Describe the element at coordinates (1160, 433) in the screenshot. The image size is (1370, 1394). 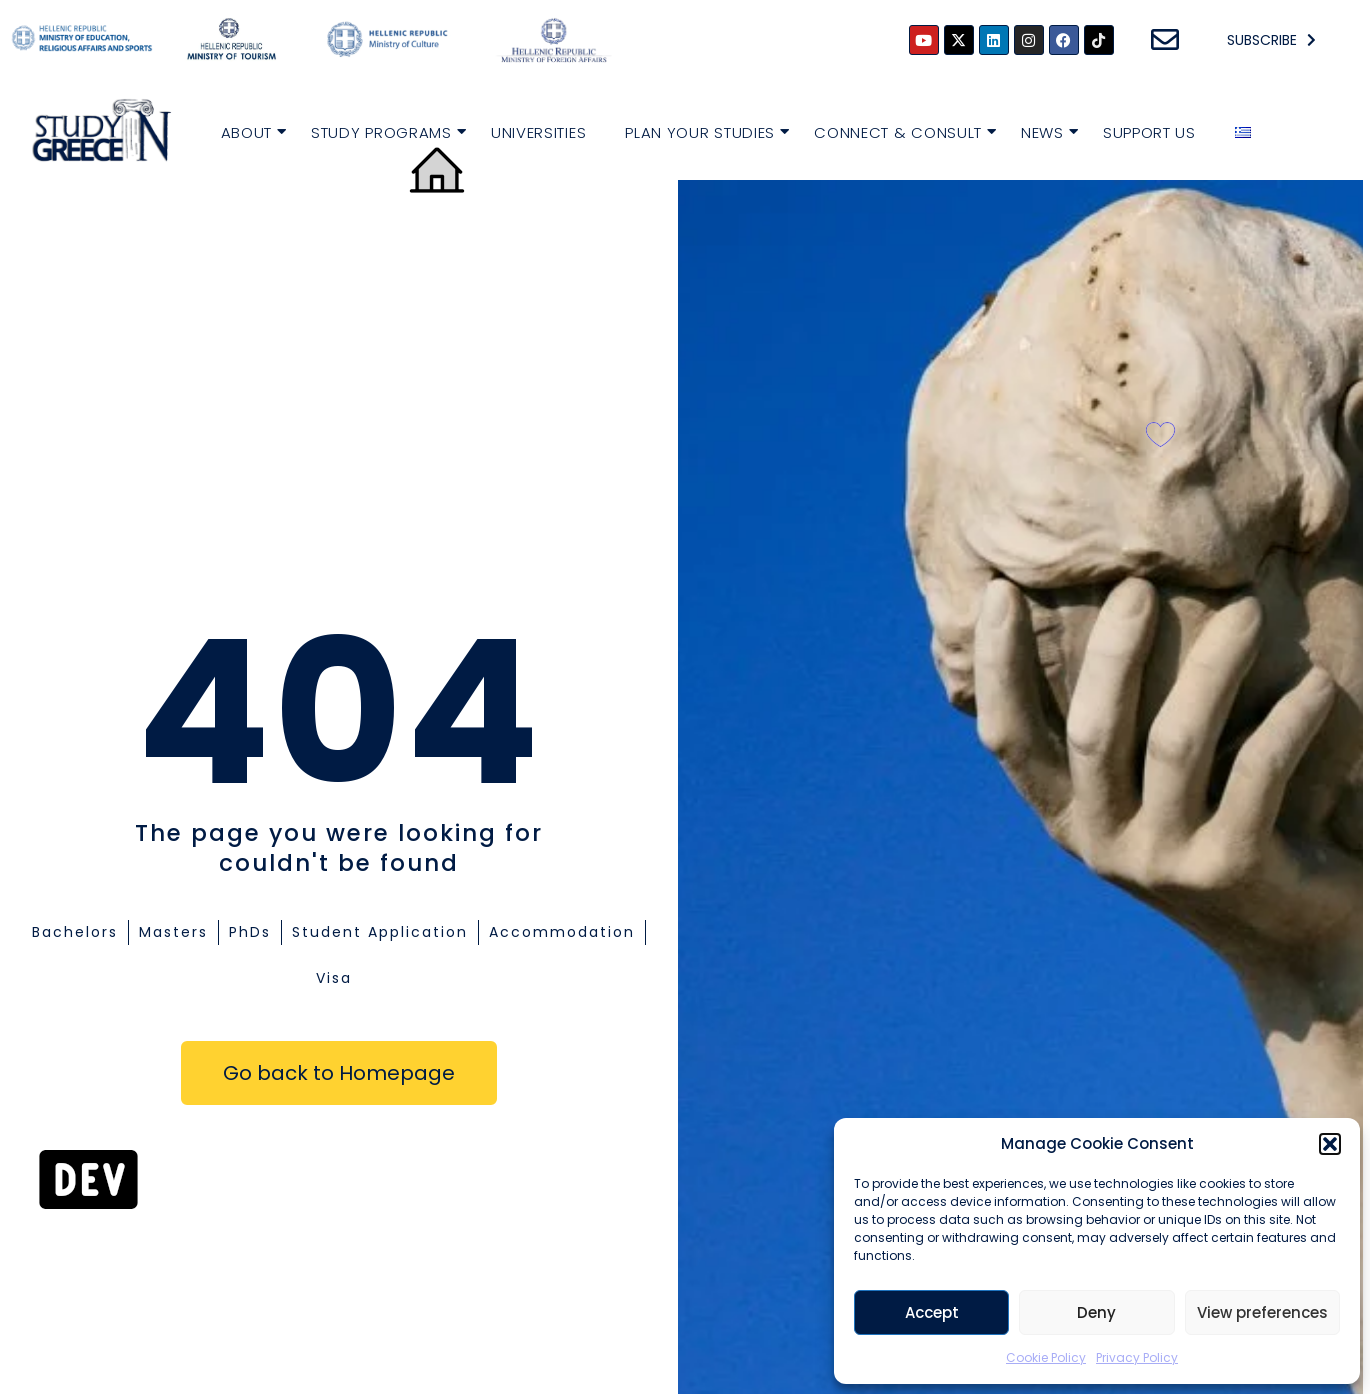
I see `add to favorites` at that location.